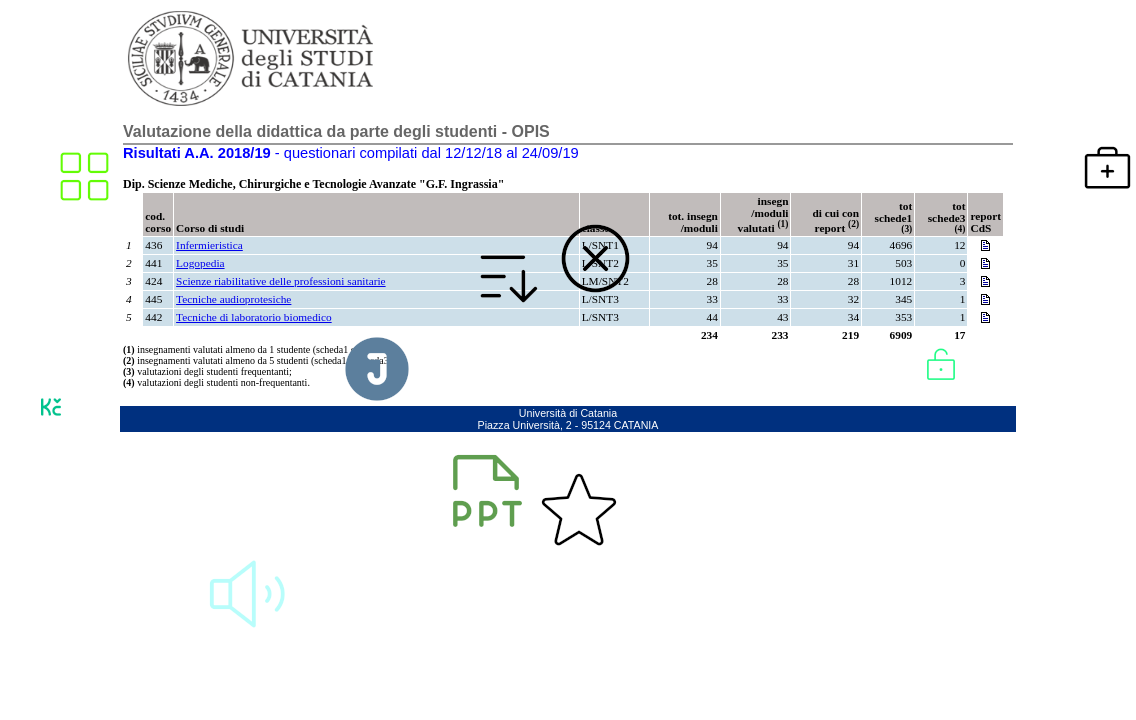 The height and width of the screenshot is (720, 1136). Describe the element at coordinates (595, 258) in the screenshot. I see `close or dismiss a dialog` at that location.